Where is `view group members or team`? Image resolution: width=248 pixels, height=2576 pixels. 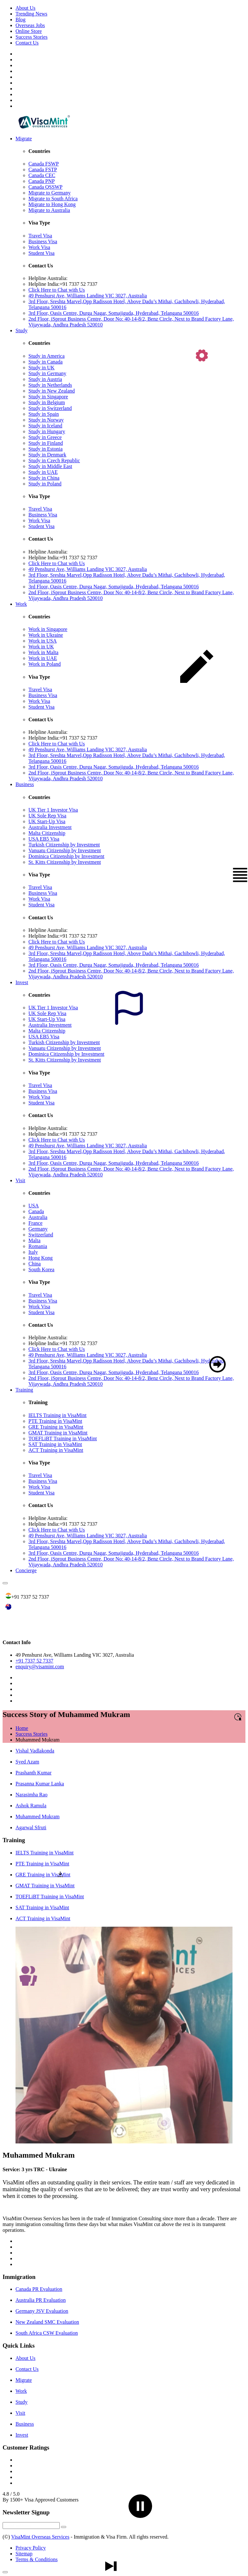 view group members or team is located at coordinates (28, 1976).